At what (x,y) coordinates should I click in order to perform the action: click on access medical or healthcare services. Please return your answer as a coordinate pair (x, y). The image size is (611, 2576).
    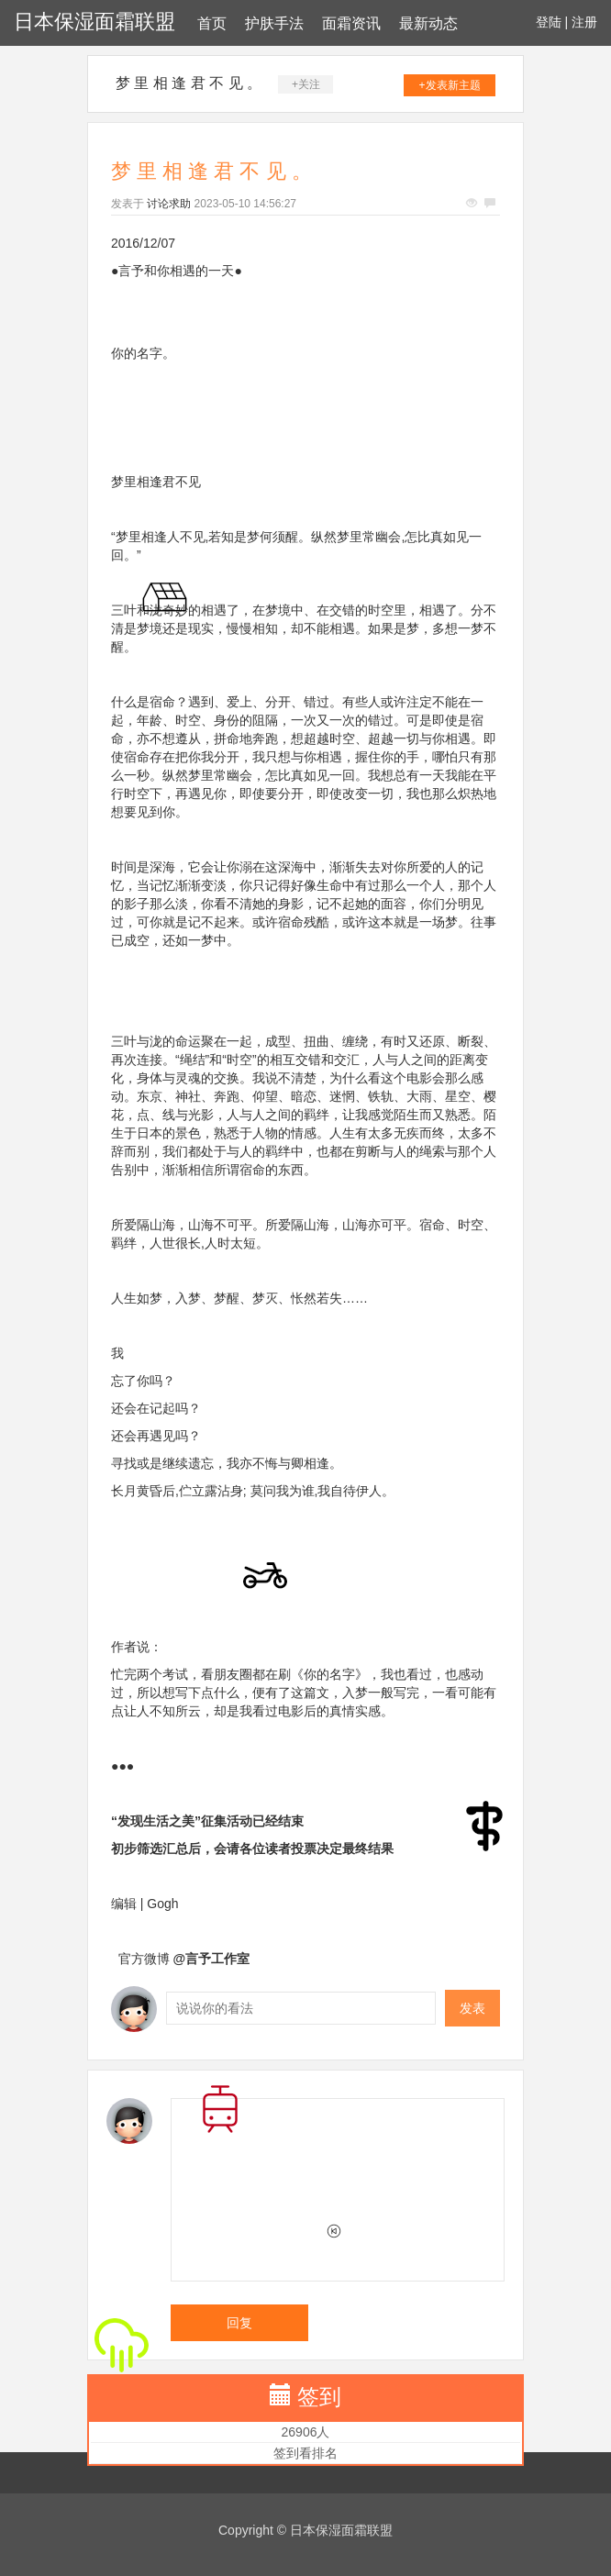
    Looking at the image, I should click on (485, 1826).